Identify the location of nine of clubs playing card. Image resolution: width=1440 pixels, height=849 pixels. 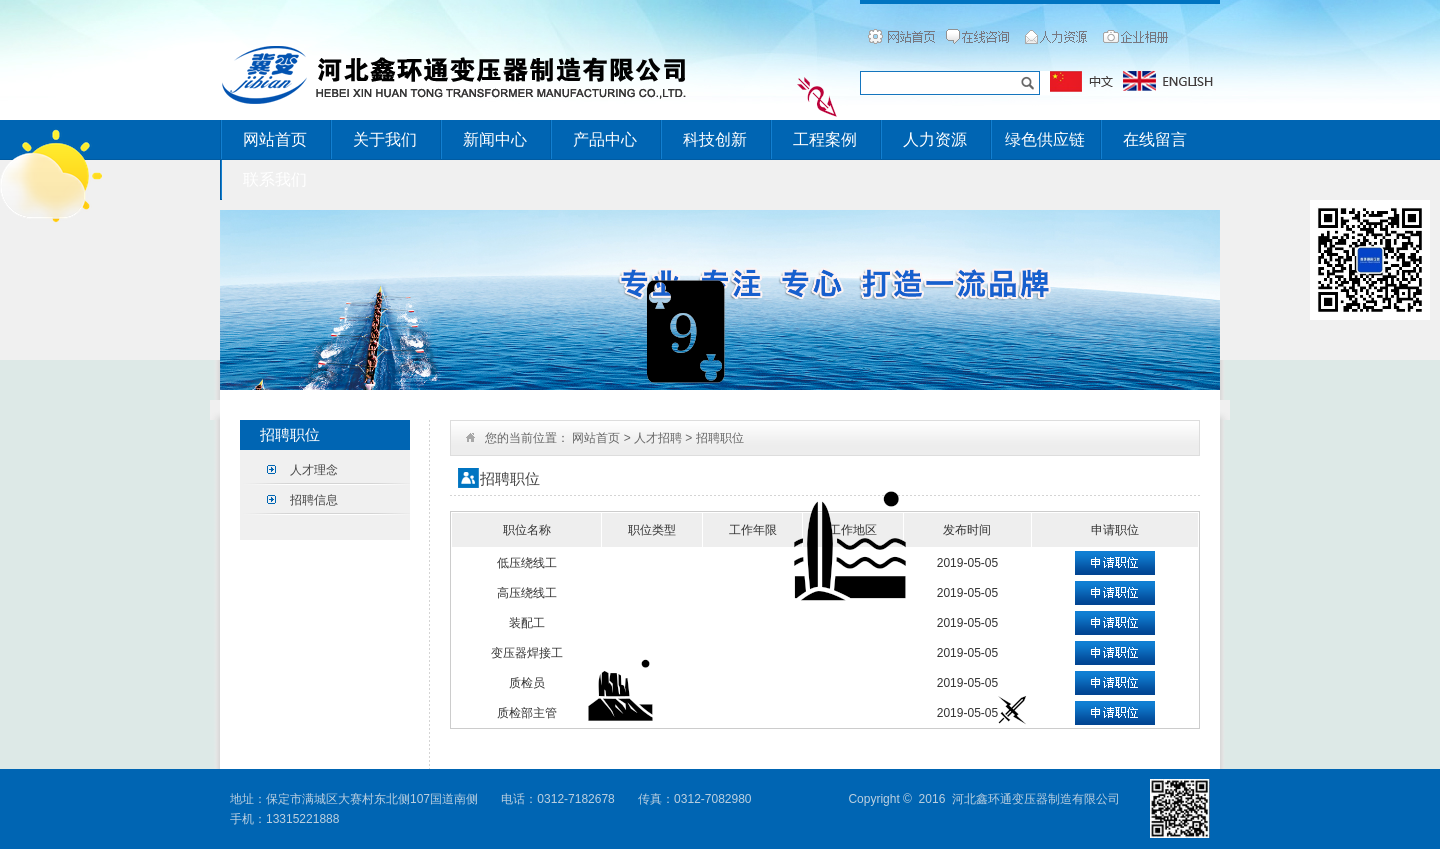
(685, 331).